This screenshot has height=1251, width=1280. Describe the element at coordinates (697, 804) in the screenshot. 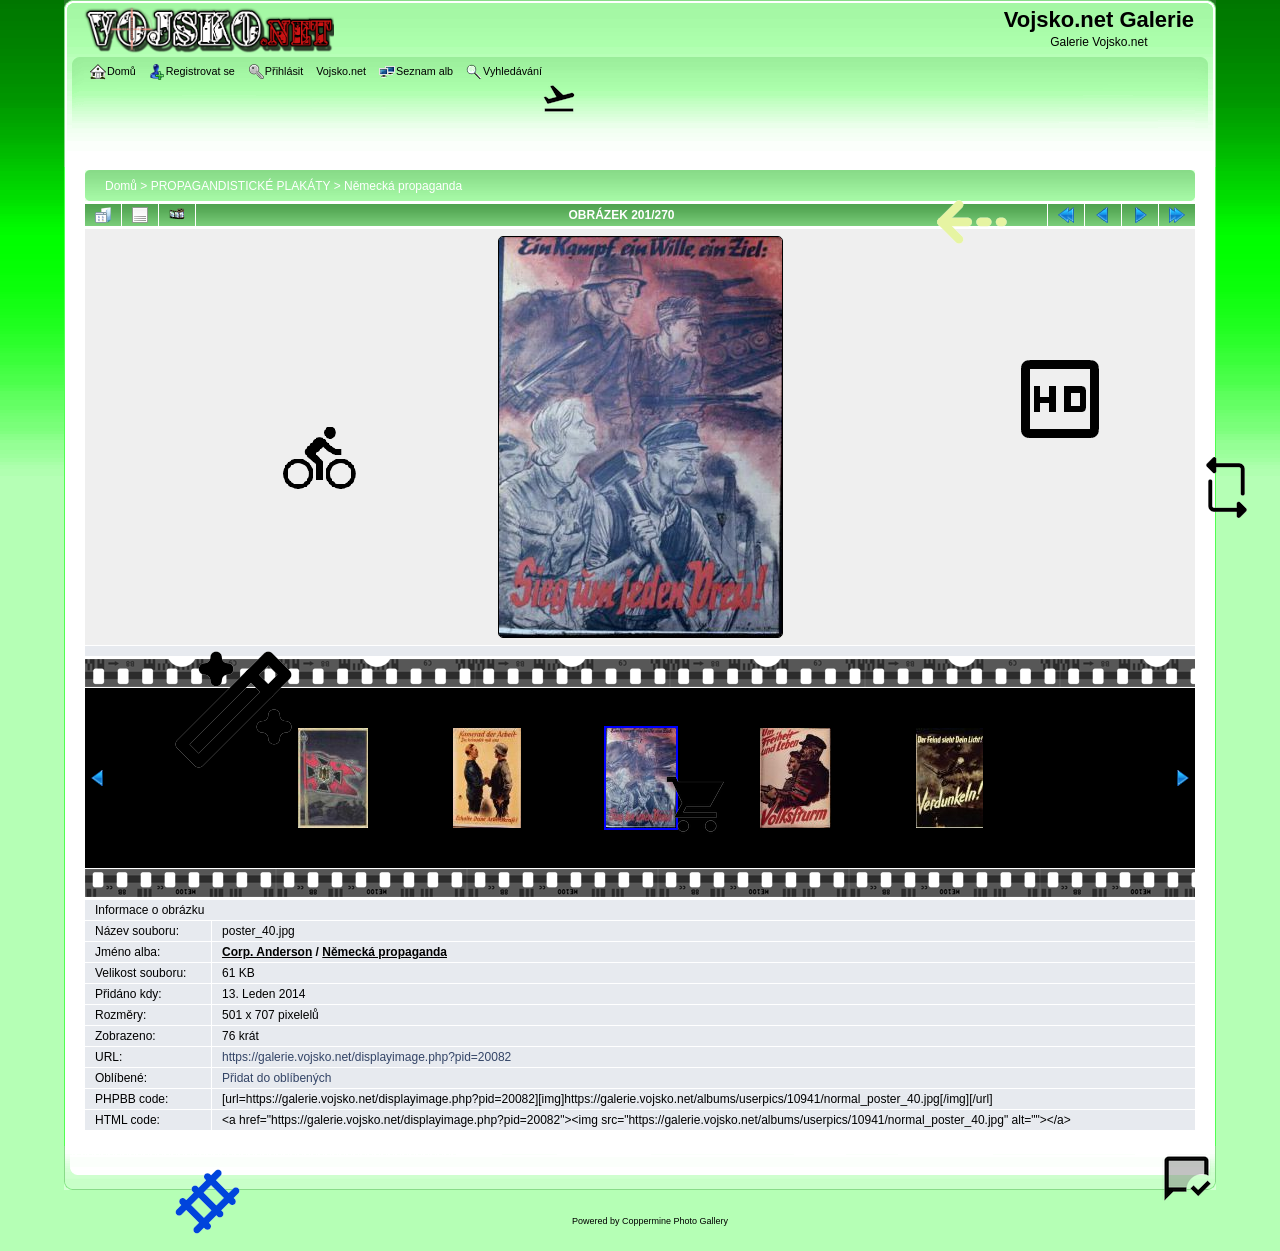

I see `view your shopping cart` at that location.